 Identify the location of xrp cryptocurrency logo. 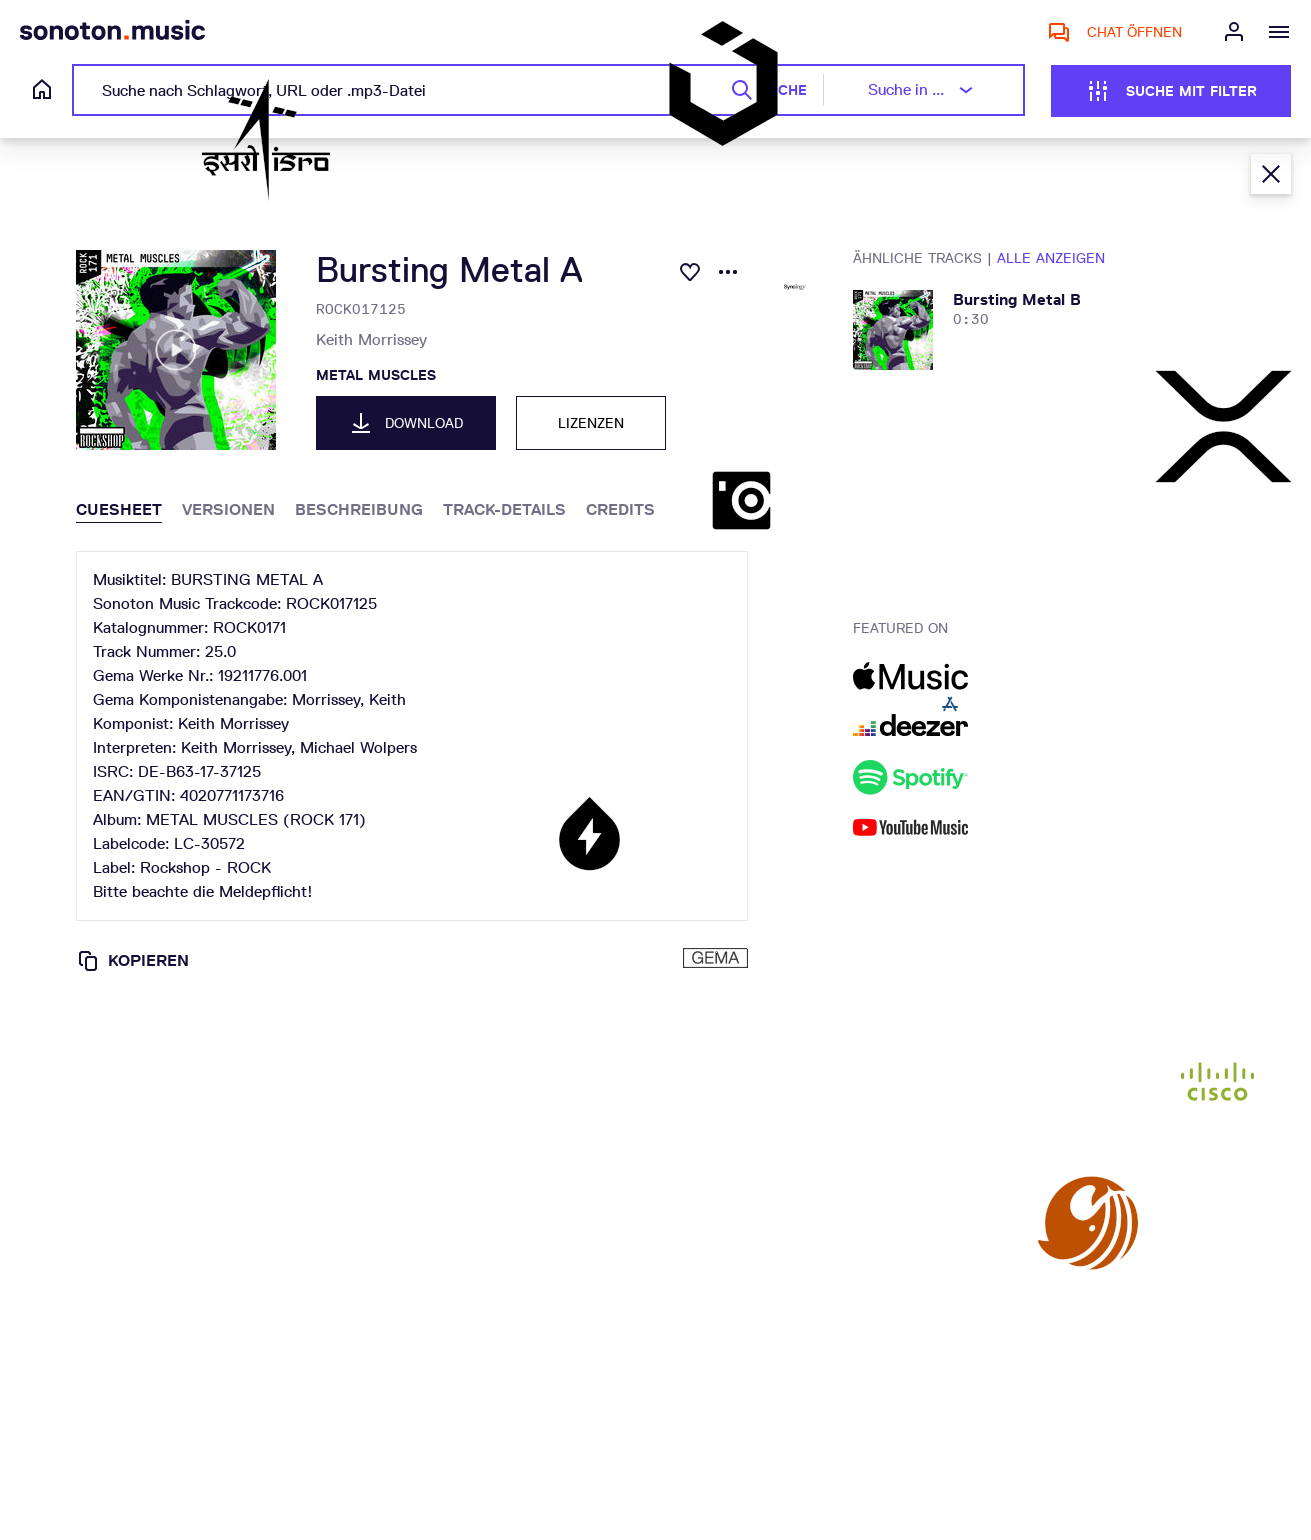
(1223, 426).